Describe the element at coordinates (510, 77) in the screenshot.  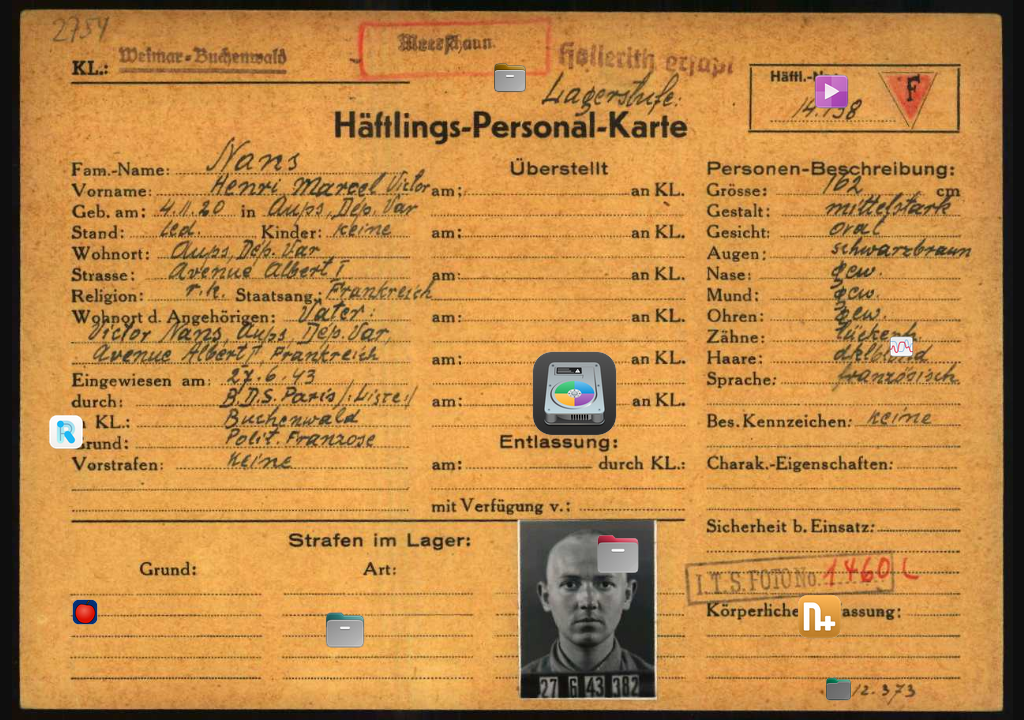
I see `open the file manager application` at that location.